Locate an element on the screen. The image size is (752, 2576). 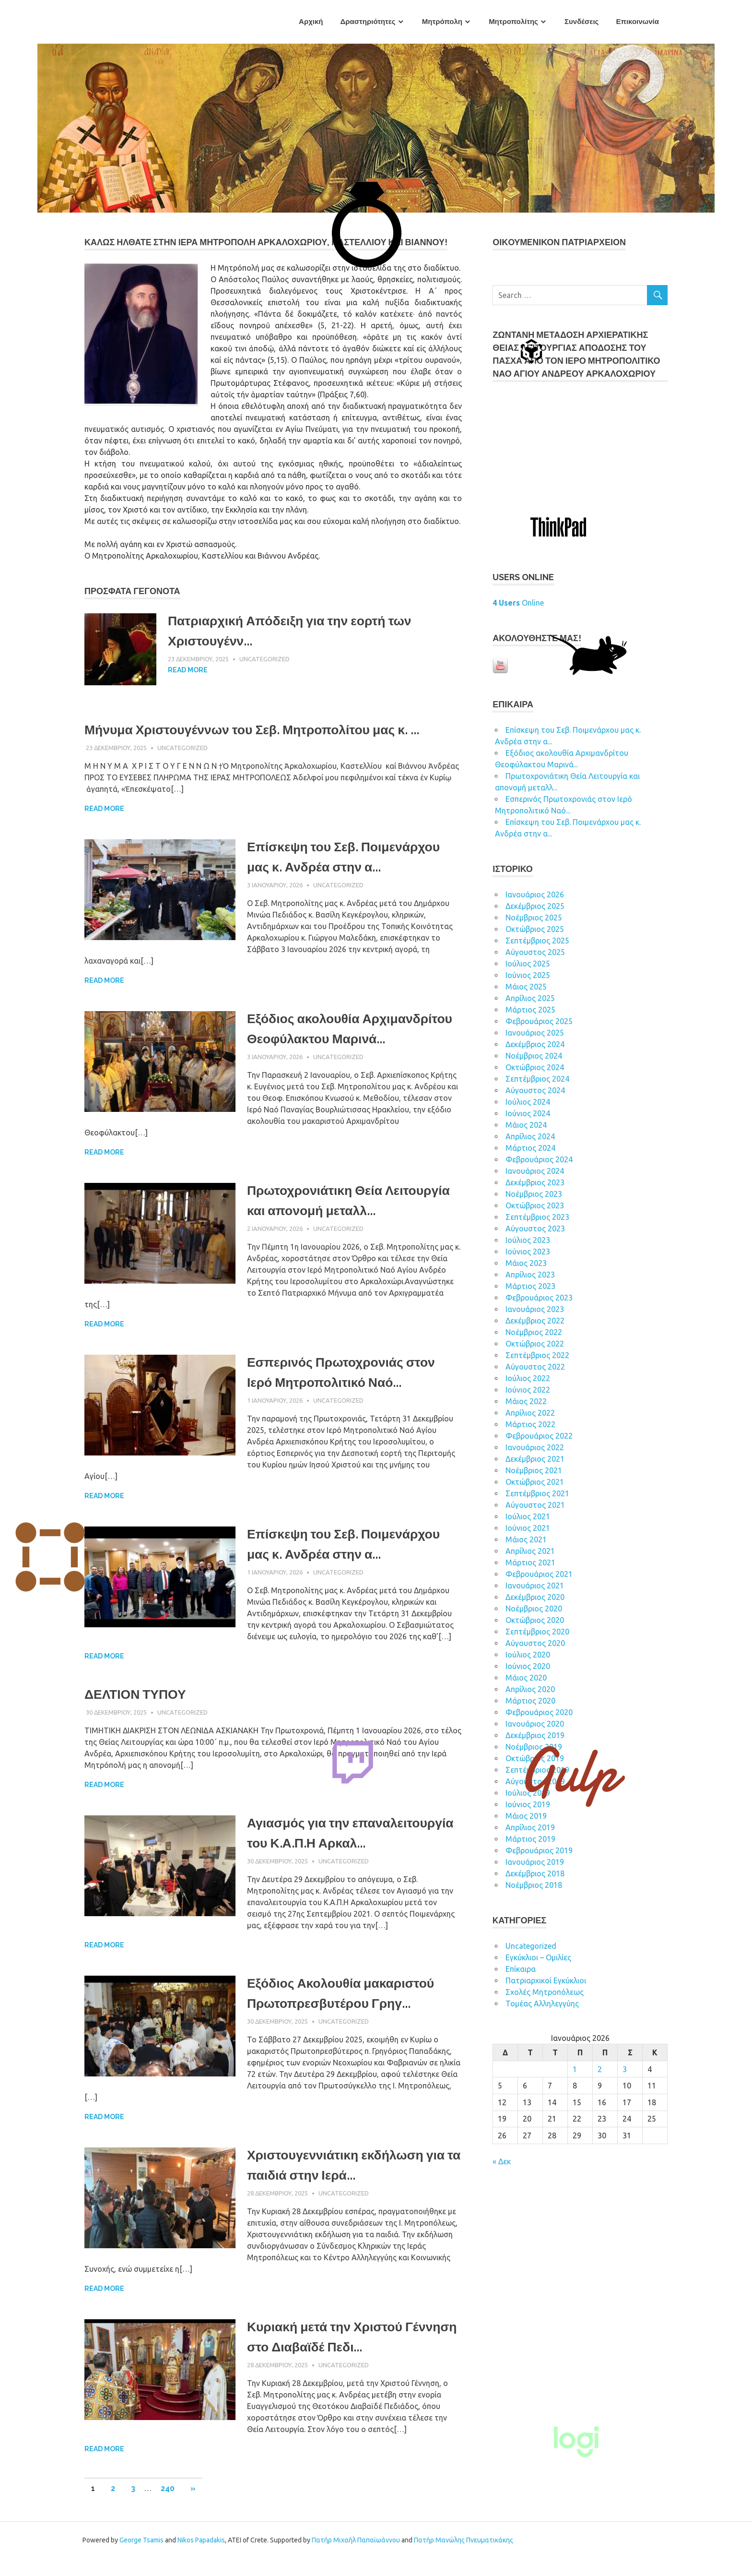
ThinkPad brand logo is located at coordinates (558, 527).